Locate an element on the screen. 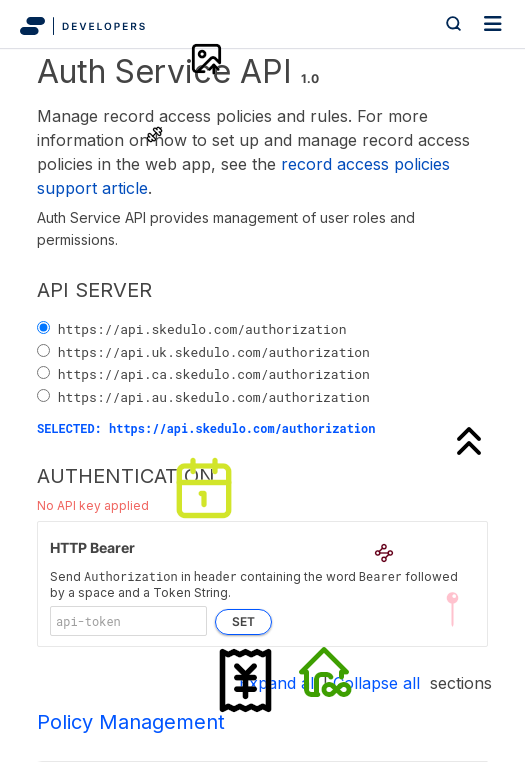 This screenshot has height=768, width=525. pin an item to keep it visible is located at coordinates (452, 609).